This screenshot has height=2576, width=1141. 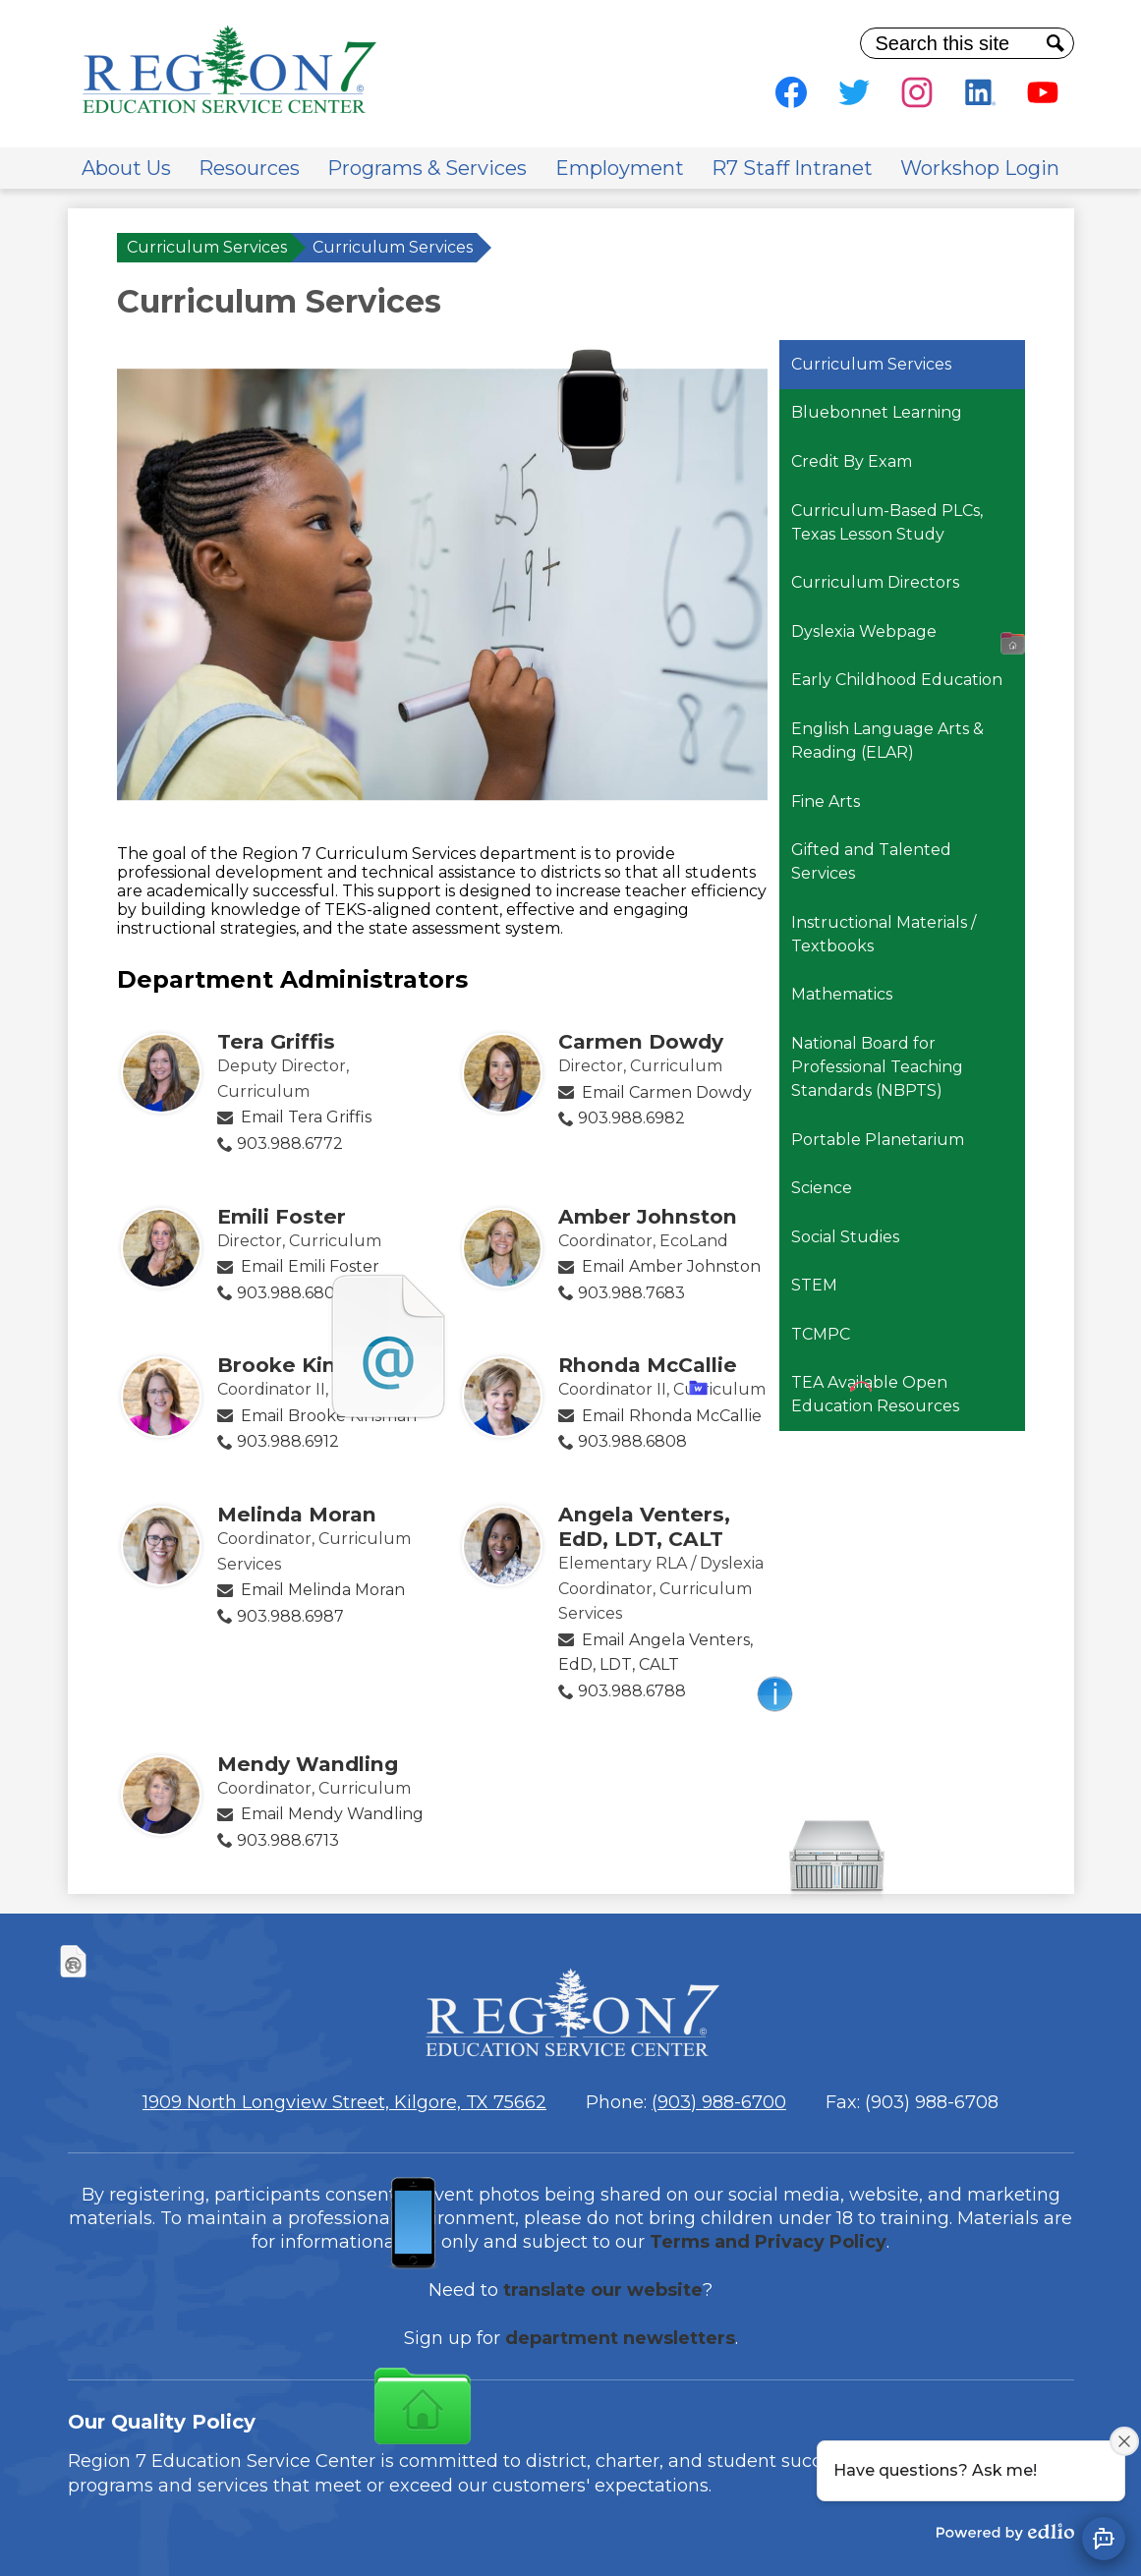 What do you see at coordinates (423, 2406) in the screenshot?
I see `open your home folder` at bounding box center [423, 2406].